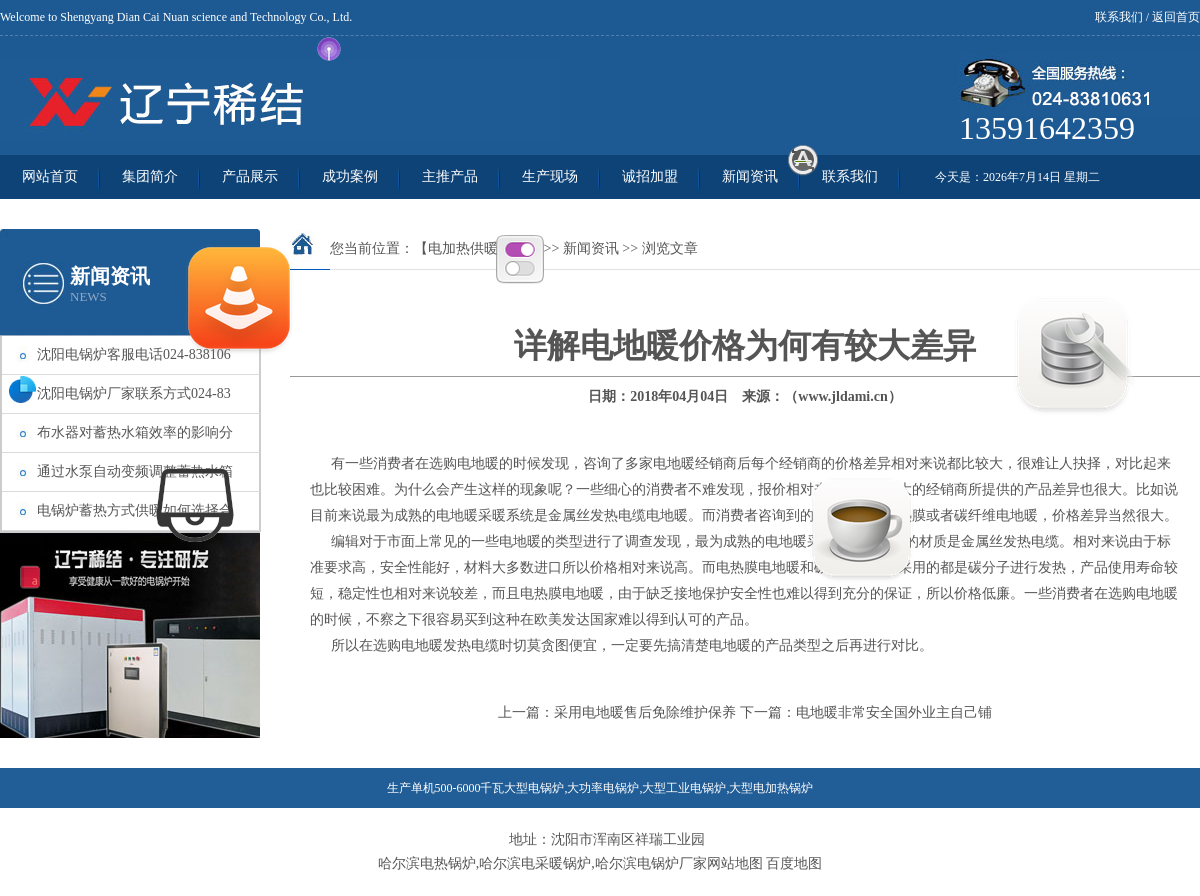  I want to click on open VLC media player, so click(239, 298).